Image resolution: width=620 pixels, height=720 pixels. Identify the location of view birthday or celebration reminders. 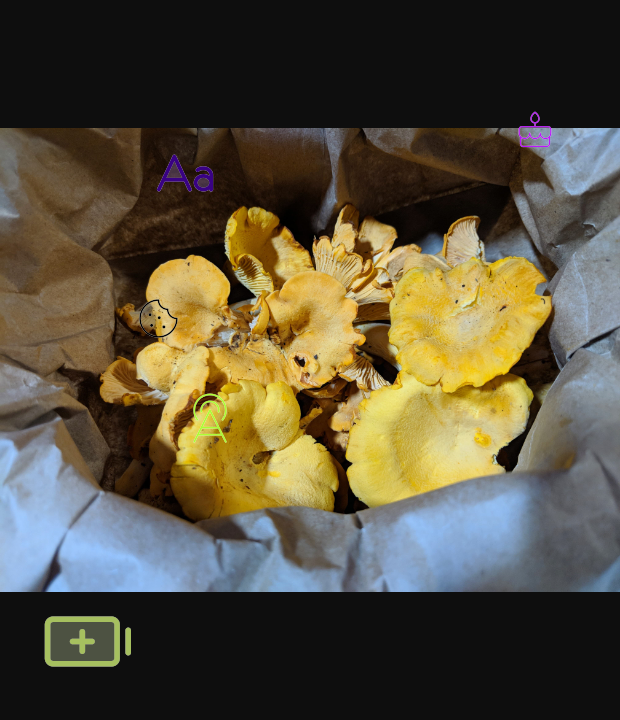
(535, 132).